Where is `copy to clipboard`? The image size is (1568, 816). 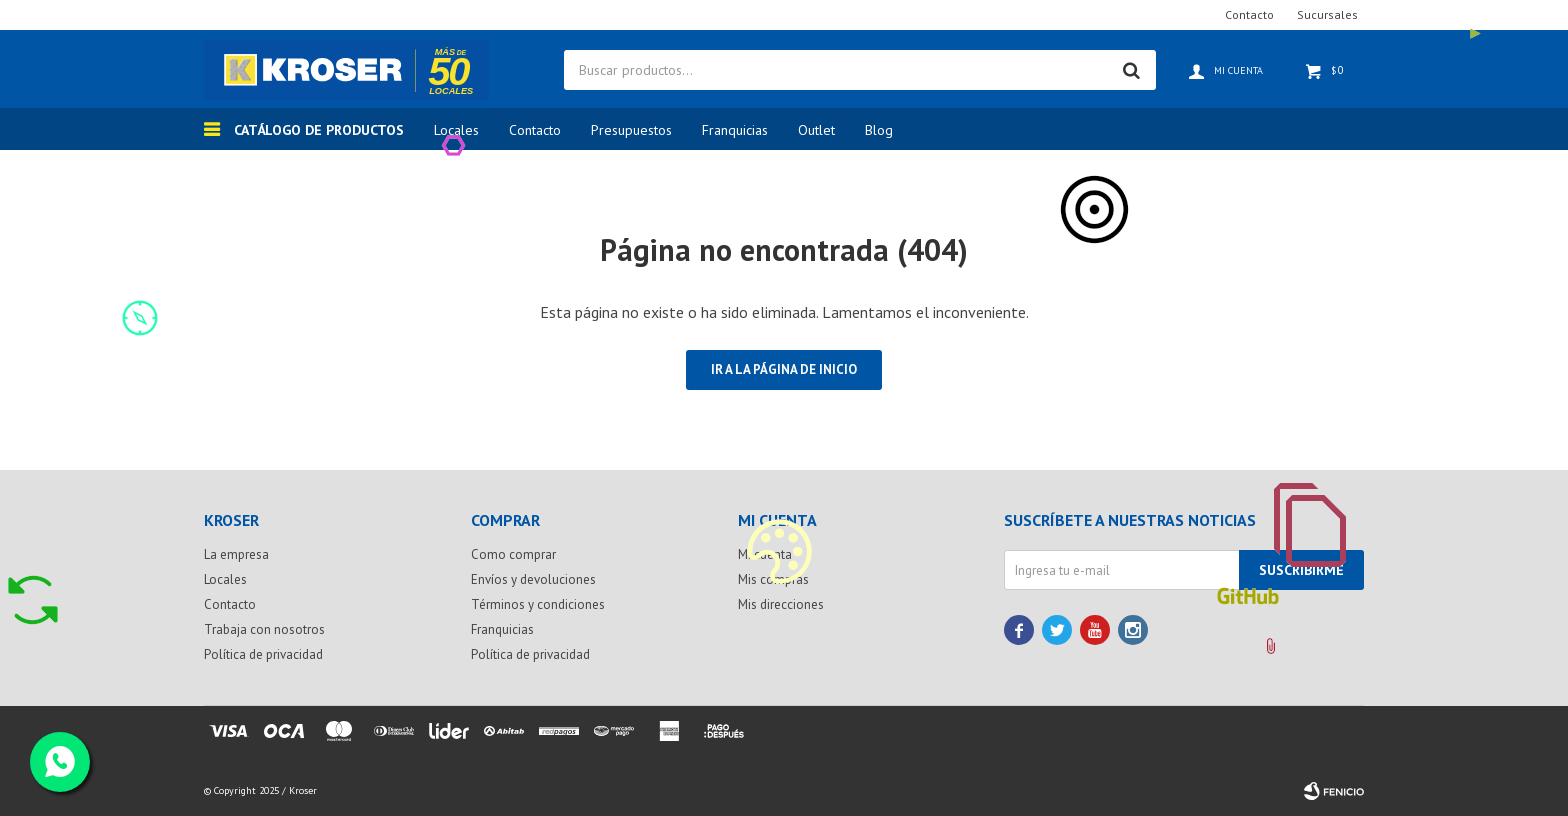 copy to clipboard is located at coordinates (1310, 525).